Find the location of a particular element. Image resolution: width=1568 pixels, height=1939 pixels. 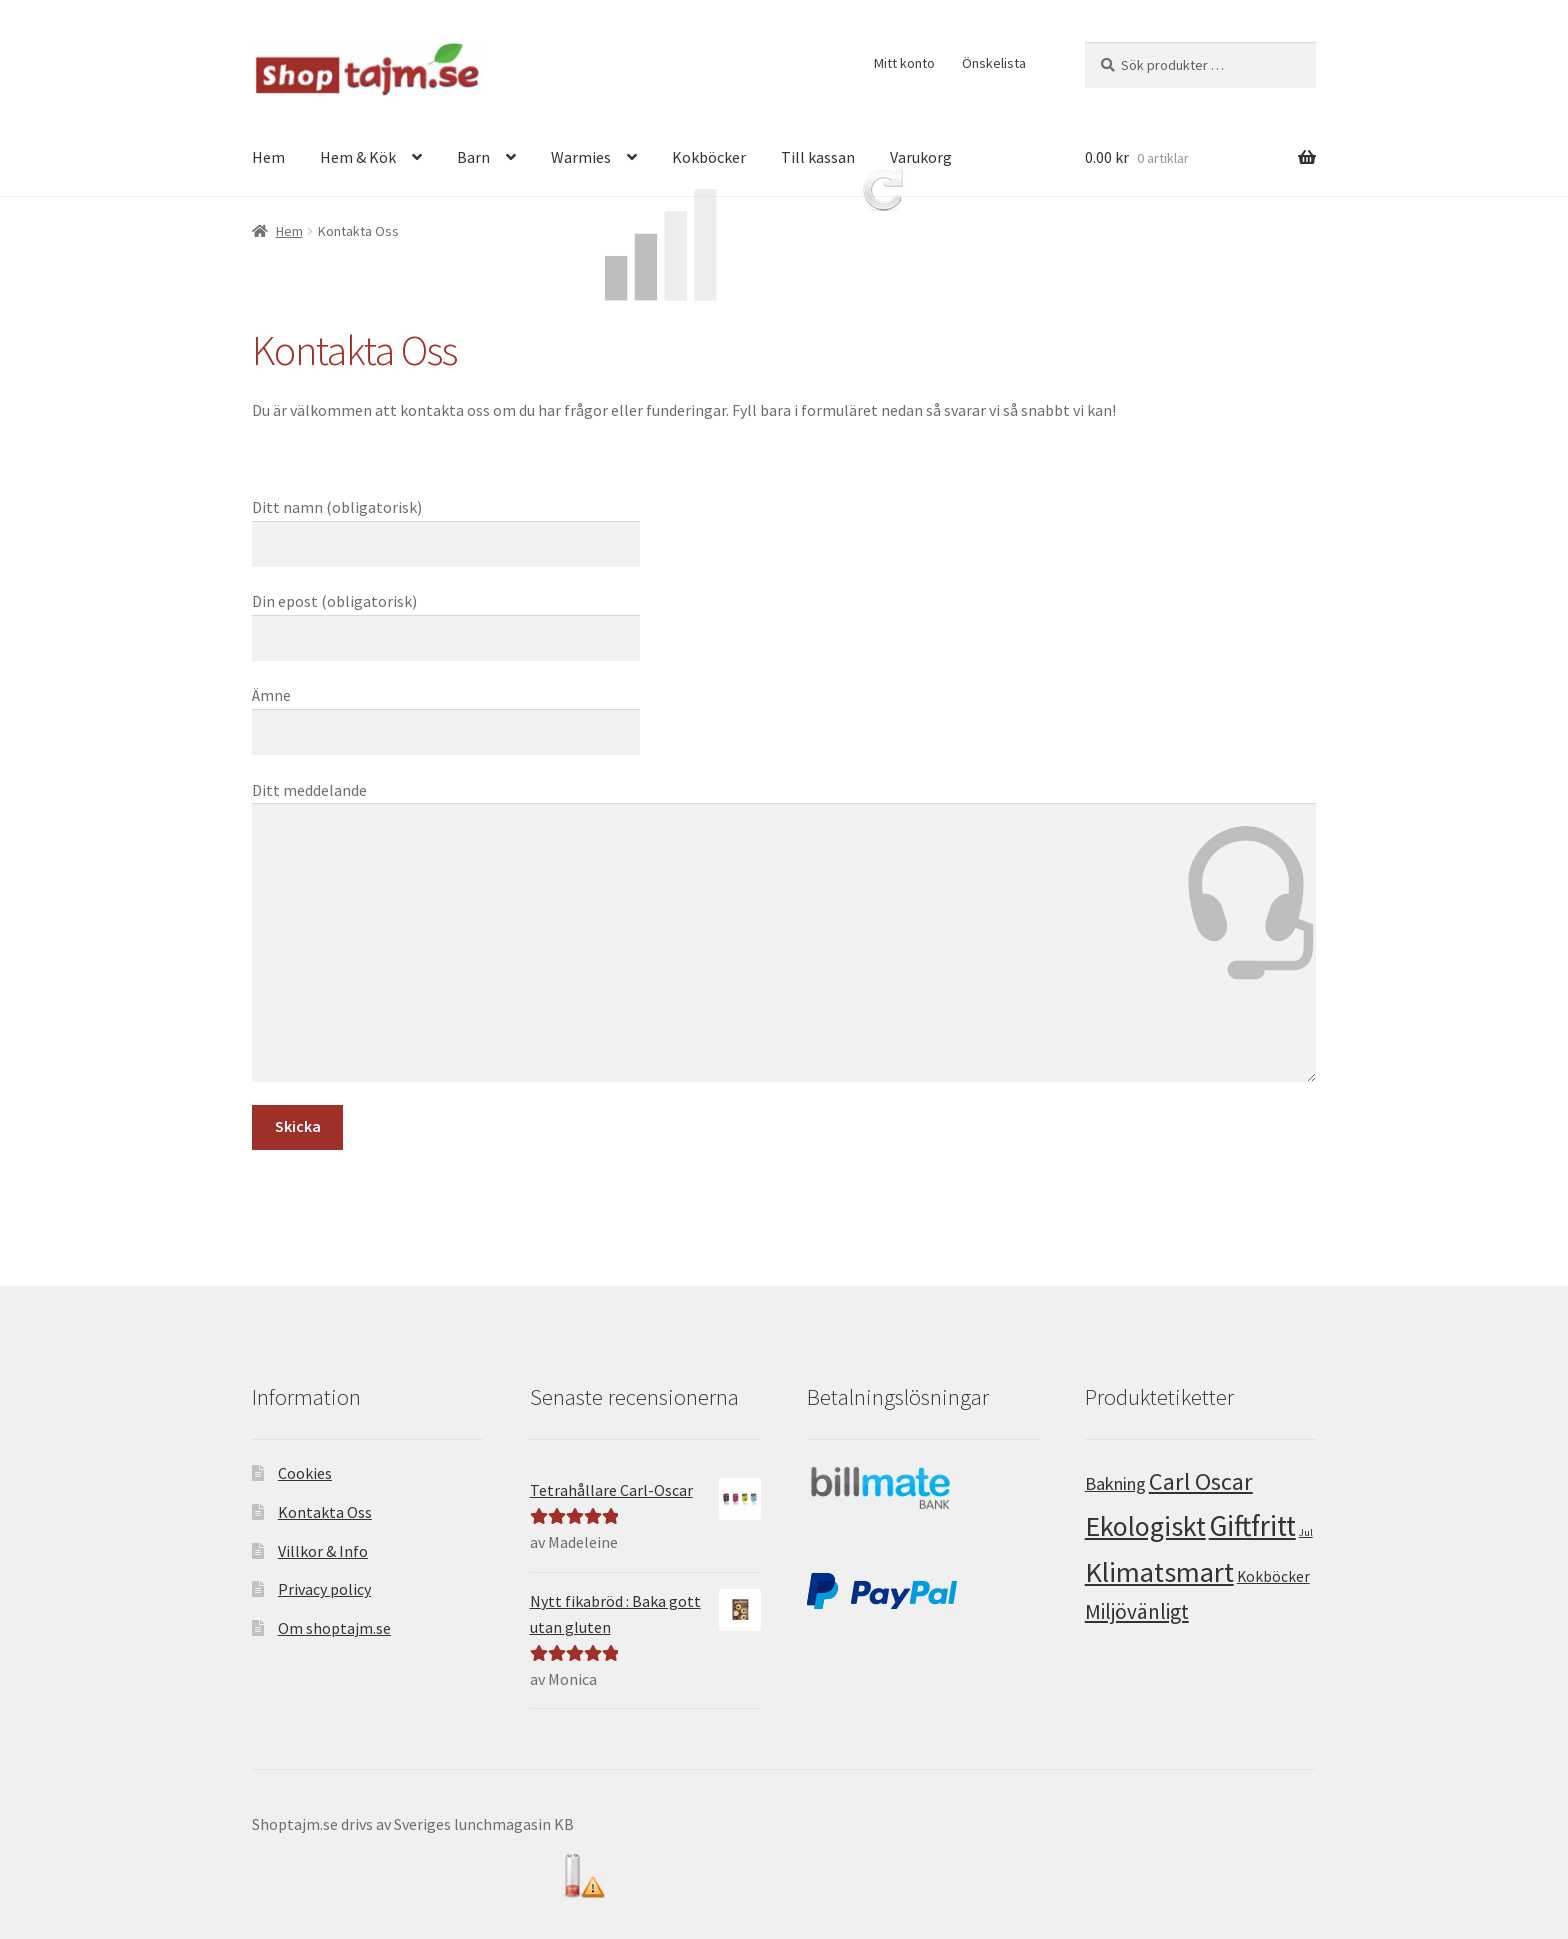

refresh the current view or page is located at coordinates (883, 190).